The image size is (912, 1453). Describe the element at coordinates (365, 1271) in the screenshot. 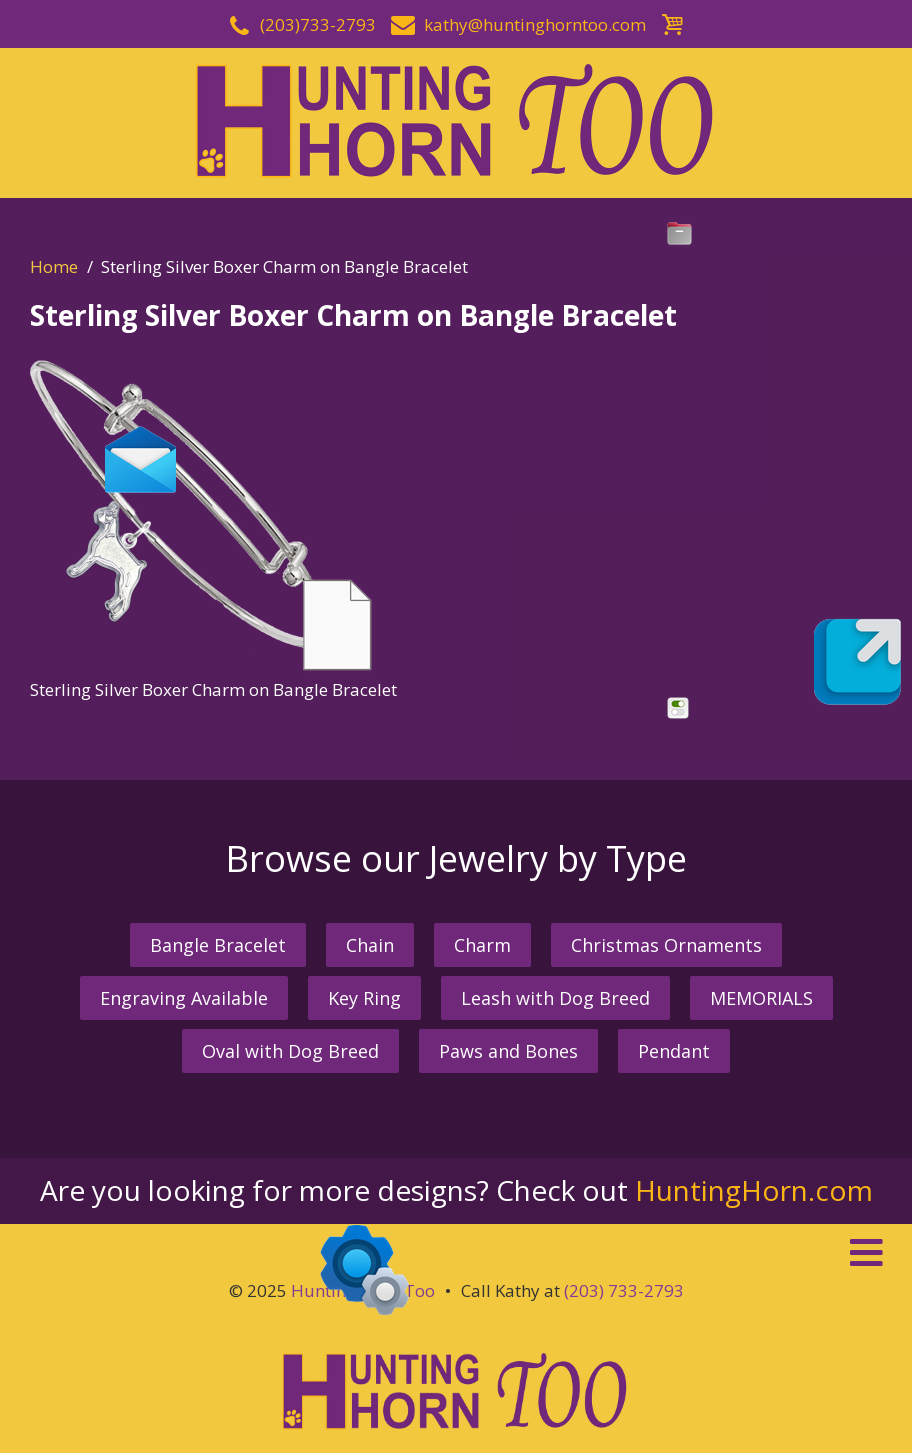

I see `open system settings` at that location.